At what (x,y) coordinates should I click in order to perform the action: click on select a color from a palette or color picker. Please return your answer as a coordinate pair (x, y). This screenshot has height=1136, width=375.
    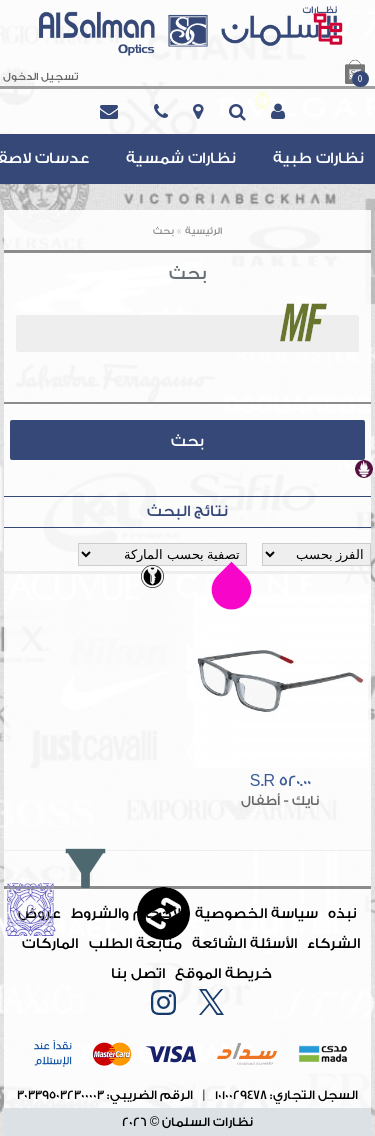
    Looking at the image, I should click on (231, 587).